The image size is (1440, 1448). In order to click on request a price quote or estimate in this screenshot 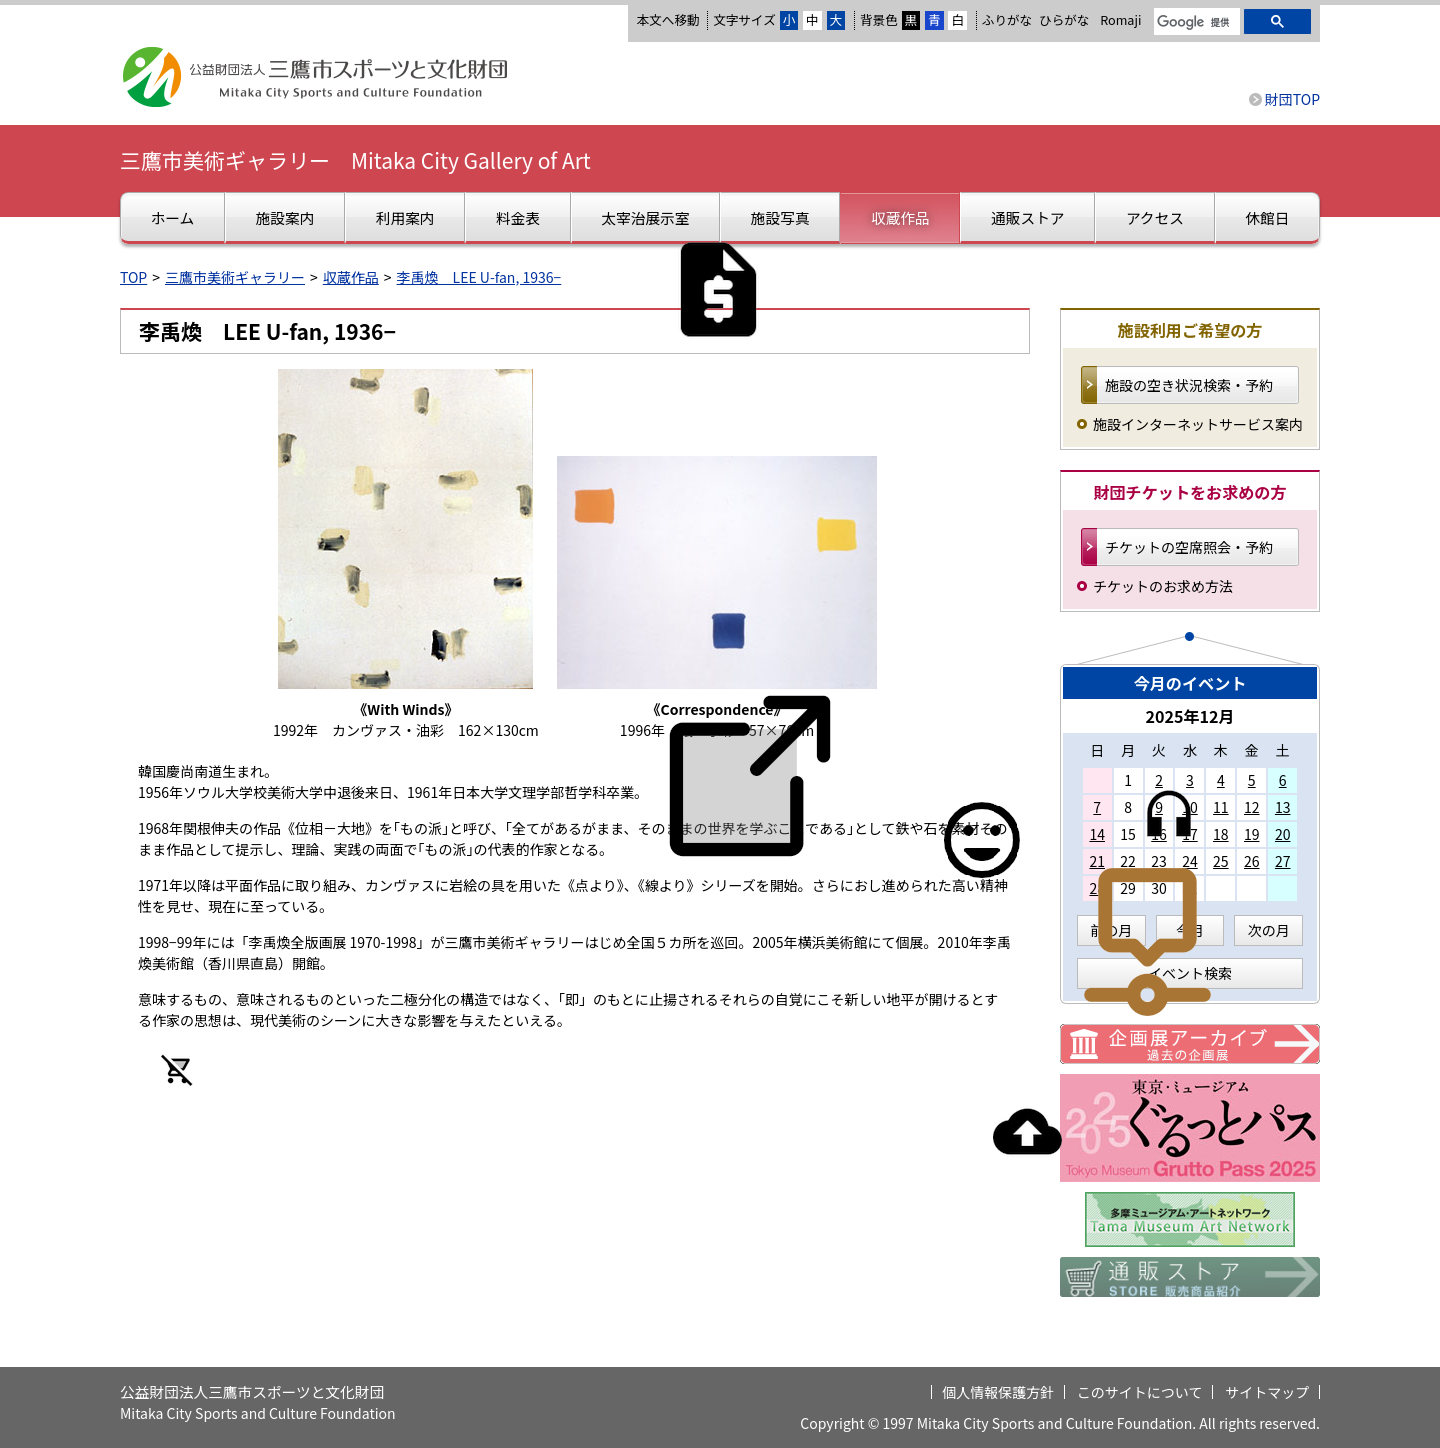, I will do `click(718, 289)`.